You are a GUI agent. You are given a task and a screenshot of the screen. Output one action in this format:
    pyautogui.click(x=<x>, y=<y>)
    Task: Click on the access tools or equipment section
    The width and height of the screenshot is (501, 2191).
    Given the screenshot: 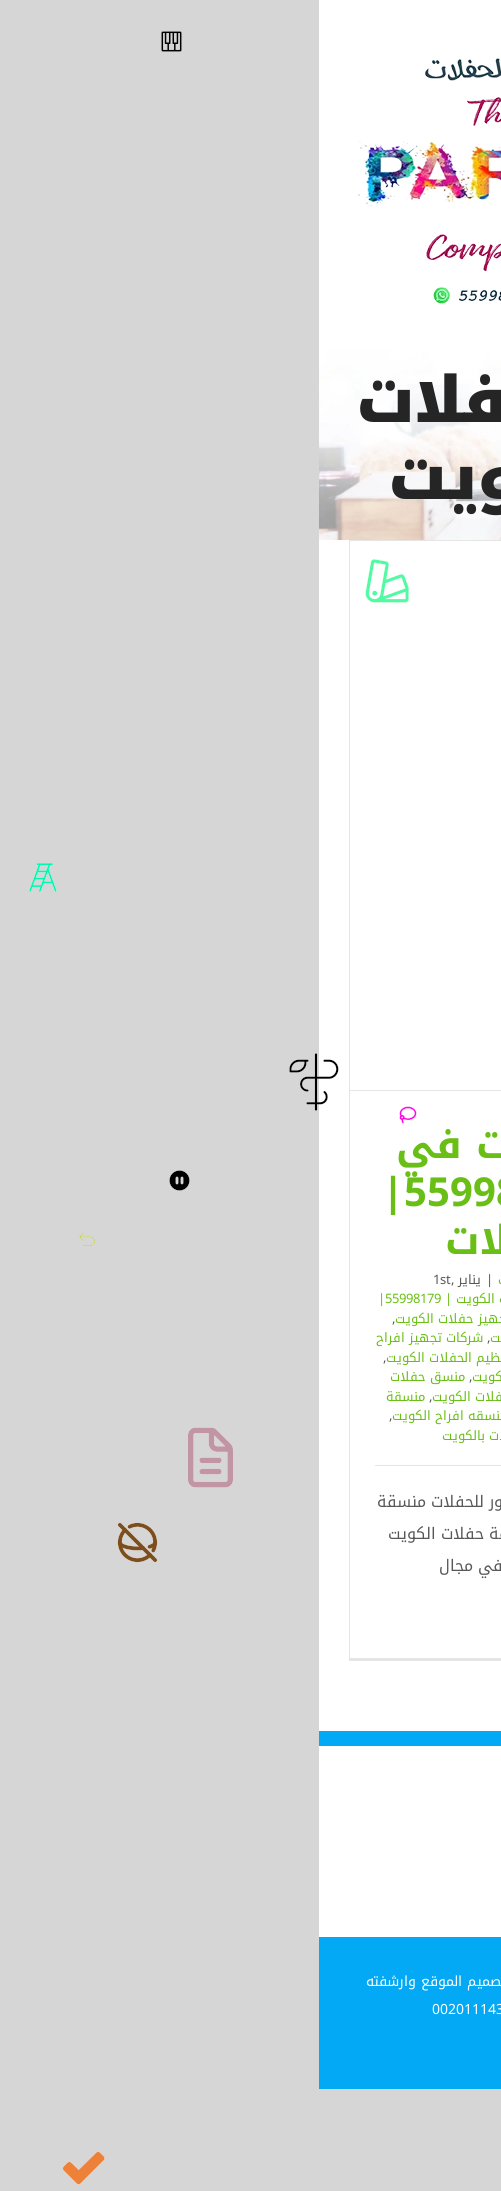 What is the action you would take?
    pyautogui.click(x=43, y=877)
    